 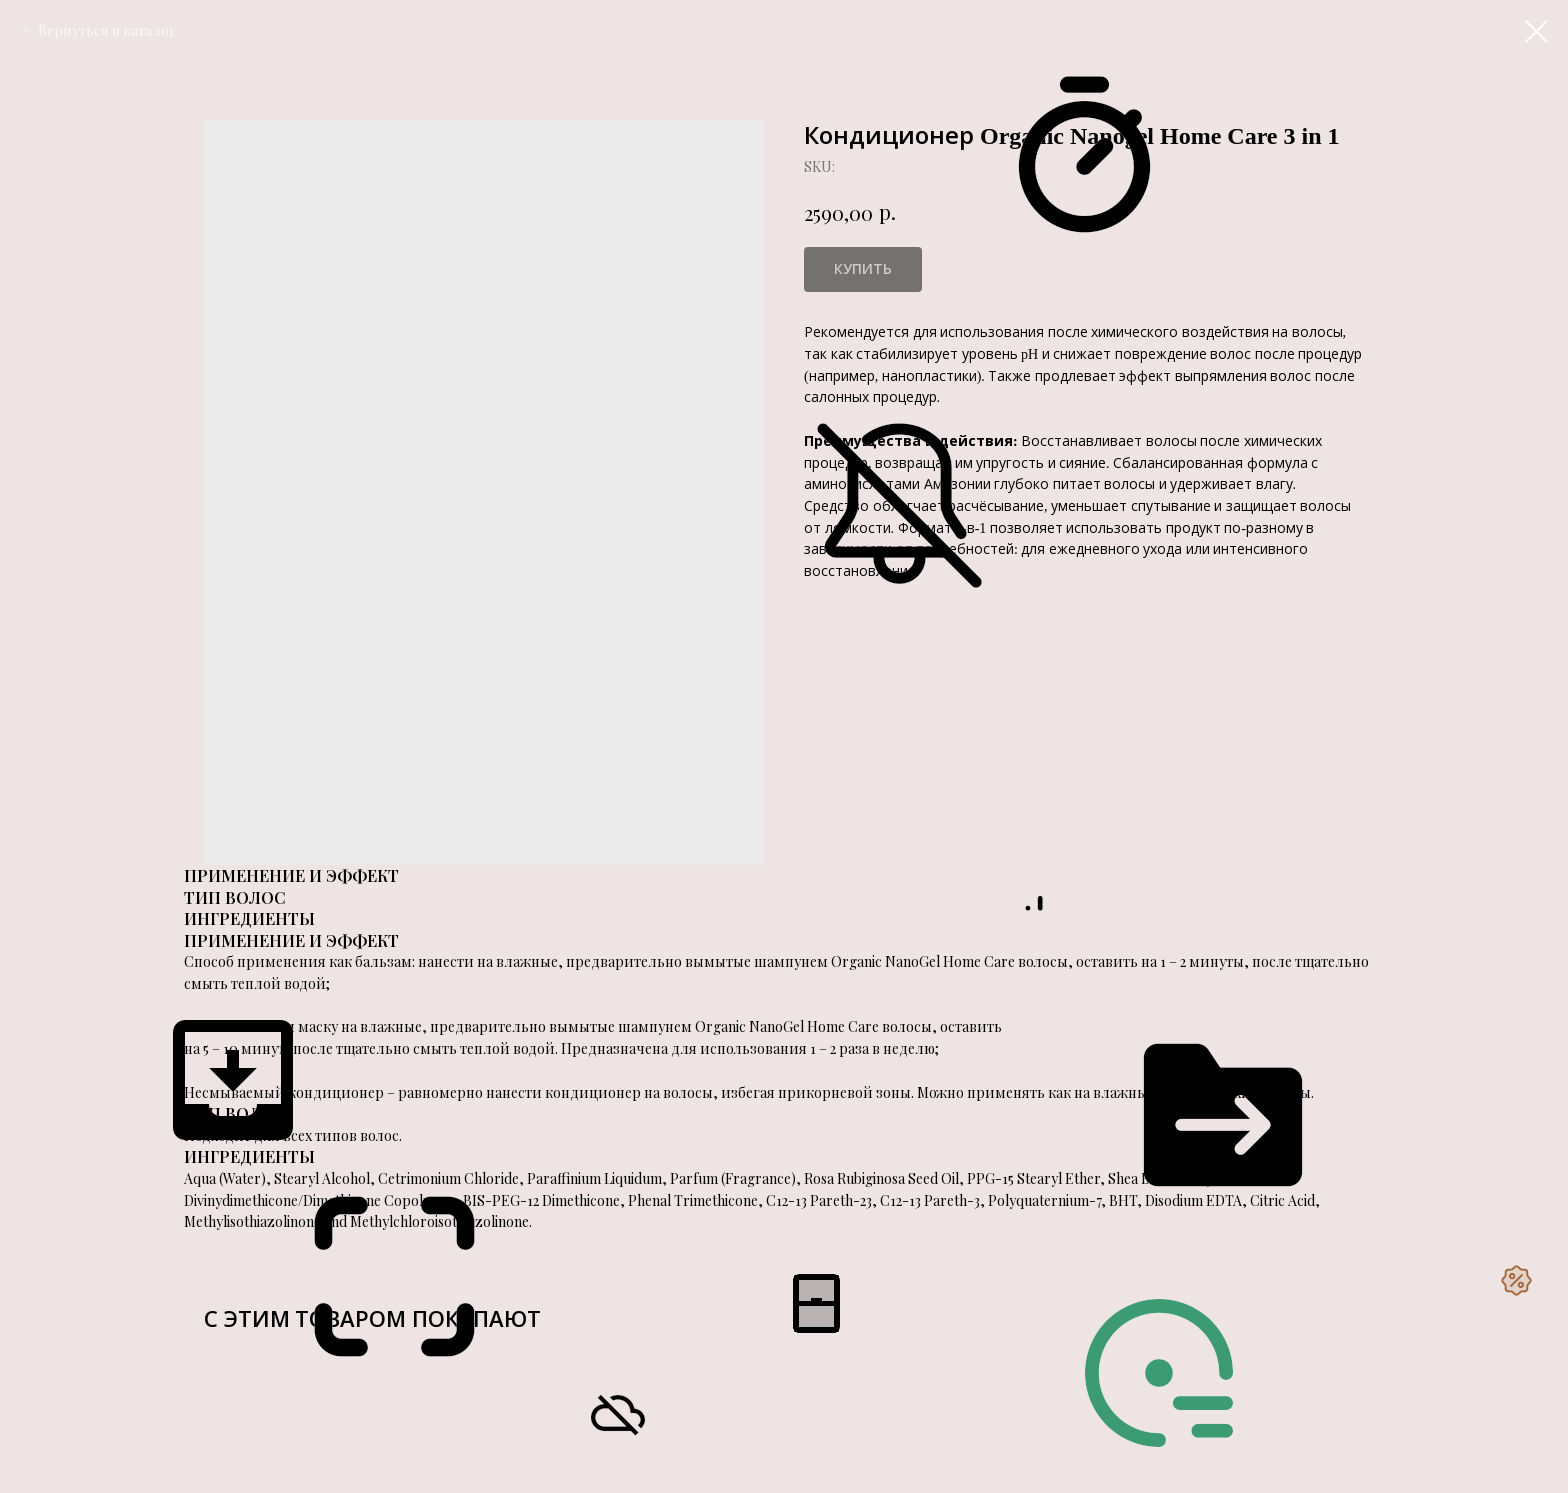 What do you see at coordinates (618, 1413) in the screenshot?
I see `indicates no cloud connection or offline status` at bounding box center [618, 1413].